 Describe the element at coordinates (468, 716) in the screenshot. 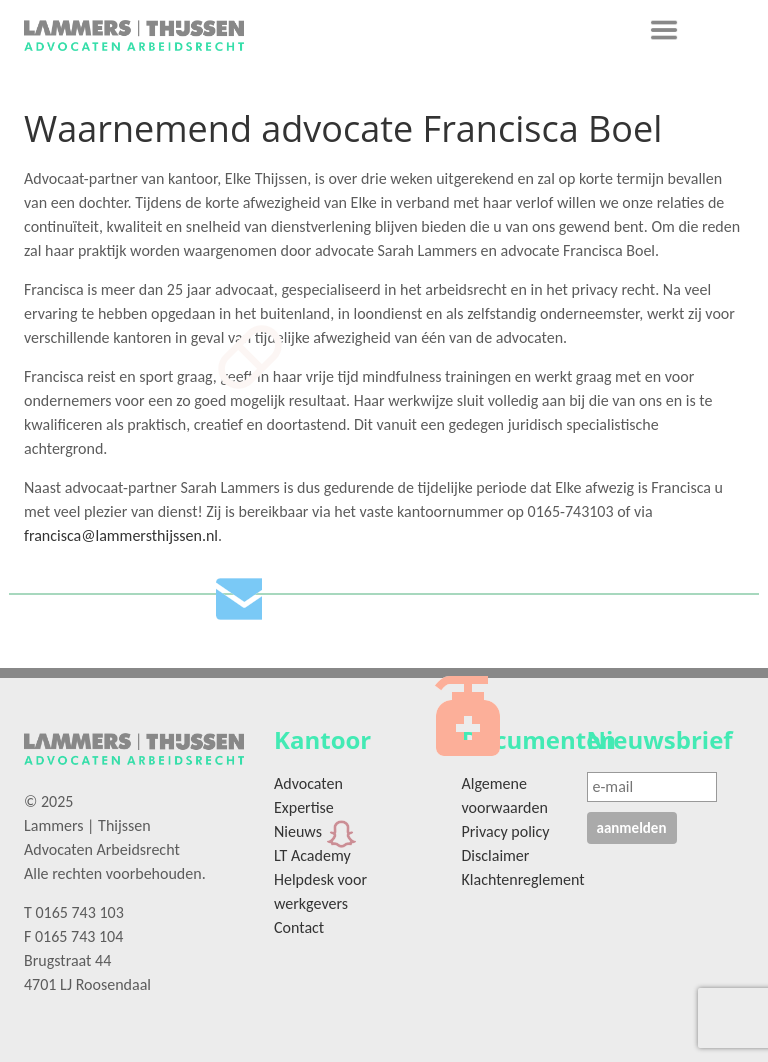

I see `access hand sanitizer station location` at that location.